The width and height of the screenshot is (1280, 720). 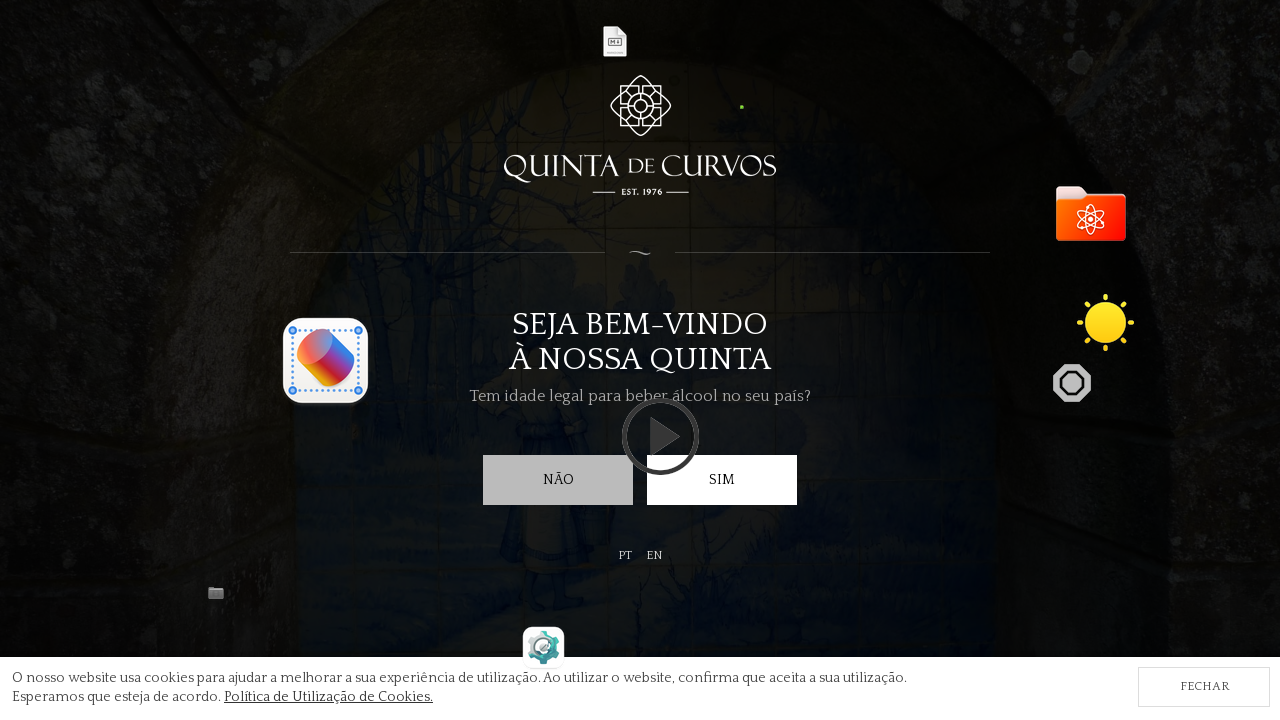 I want to click on open text-to-speech settings, so click(x=720, y=78).